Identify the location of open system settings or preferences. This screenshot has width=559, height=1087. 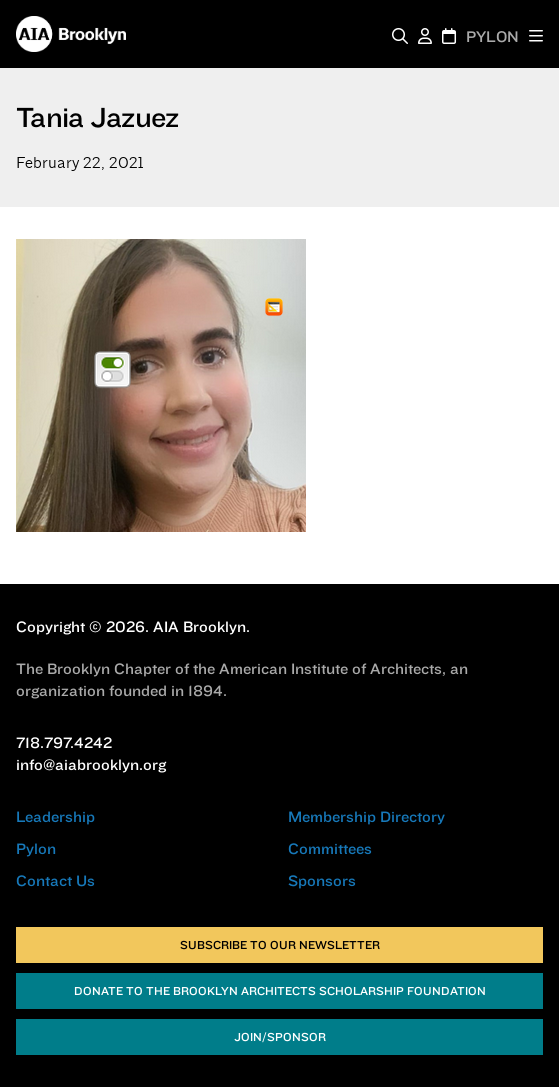
(112, 369).